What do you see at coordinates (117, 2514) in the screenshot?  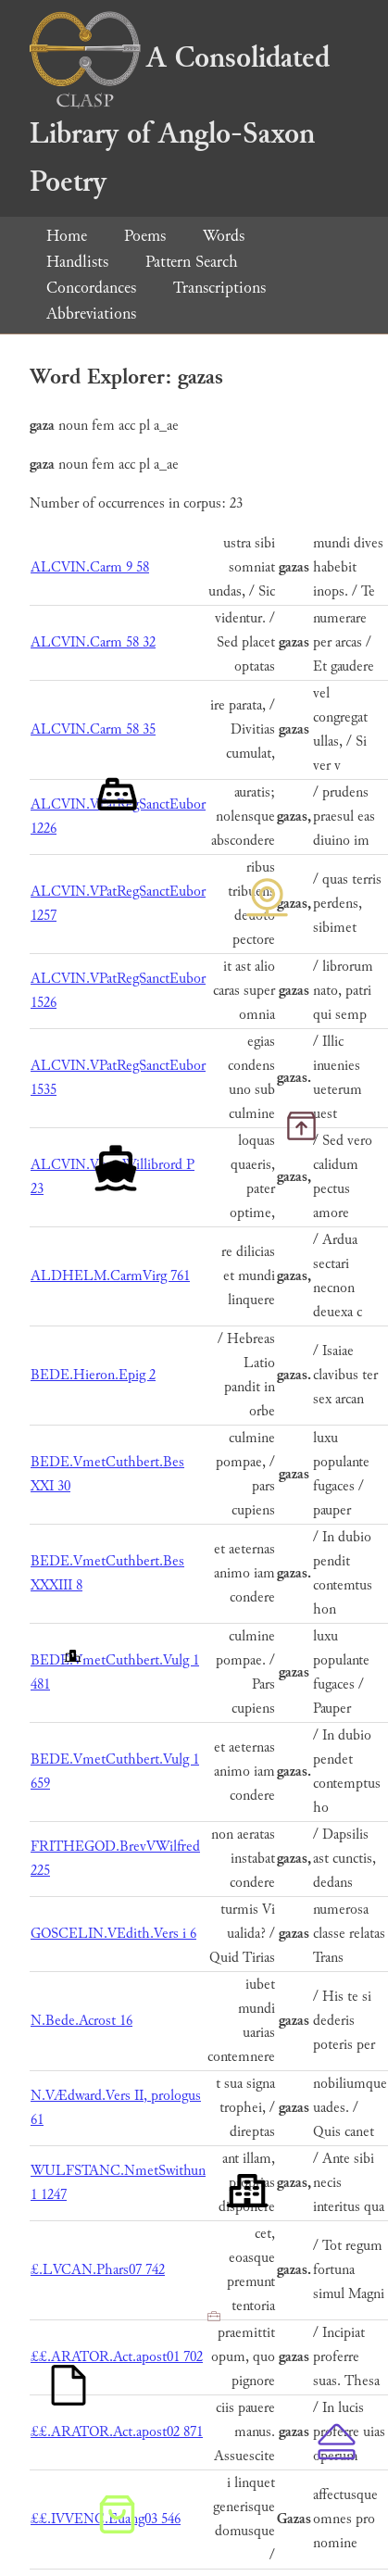 I see `view your shopping cart` at bounding box center [117, 2514].